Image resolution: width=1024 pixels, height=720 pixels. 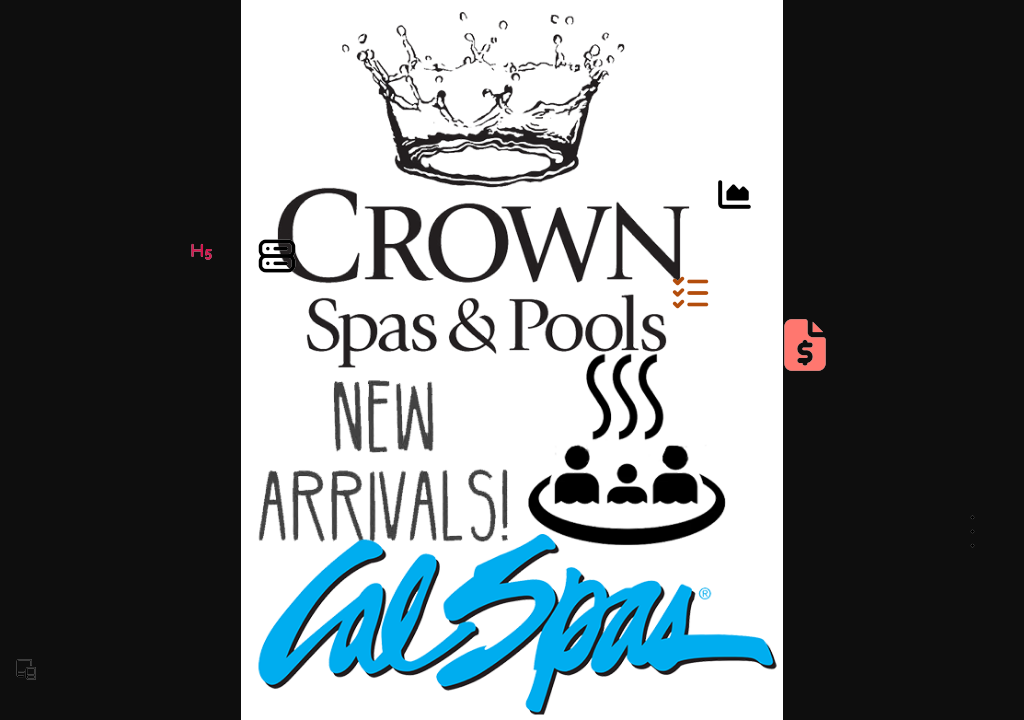 I want to click on view server status, so click(x=277, y=256).